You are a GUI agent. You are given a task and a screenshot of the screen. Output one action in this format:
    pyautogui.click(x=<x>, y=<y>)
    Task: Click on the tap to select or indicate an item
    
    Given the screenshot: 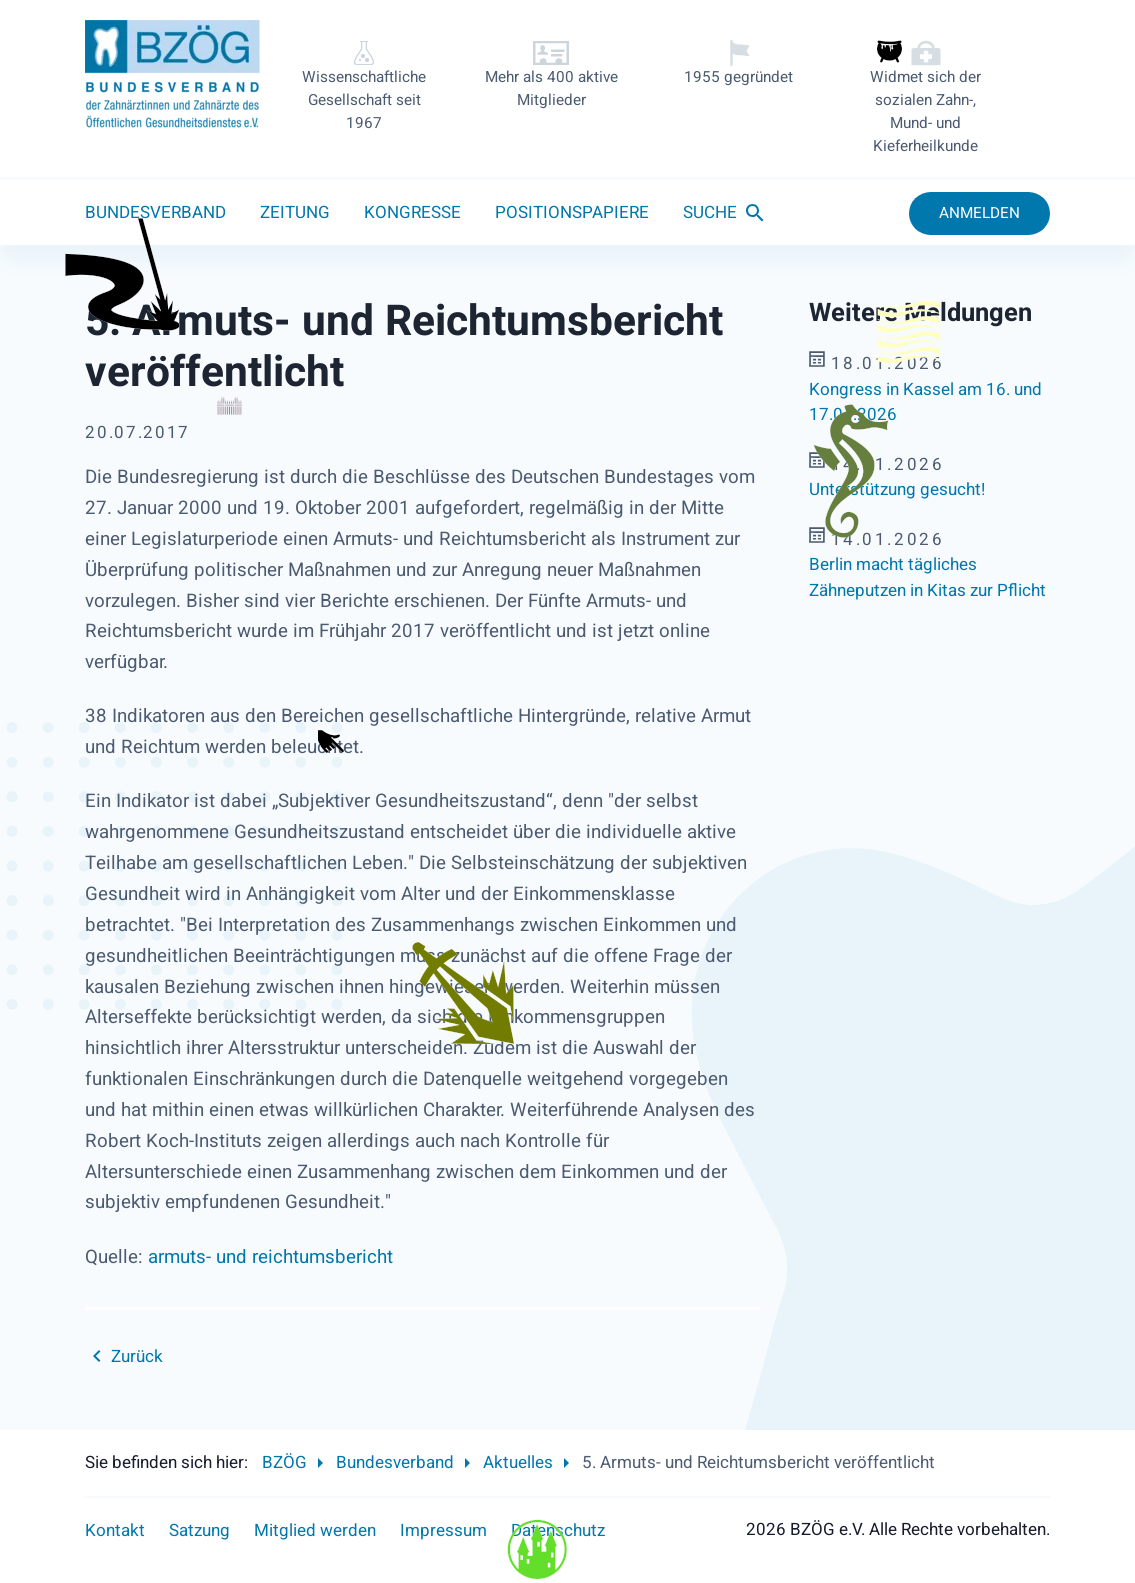 What is the action you would take?
    pyautogui.click(x=331, y=743)
    